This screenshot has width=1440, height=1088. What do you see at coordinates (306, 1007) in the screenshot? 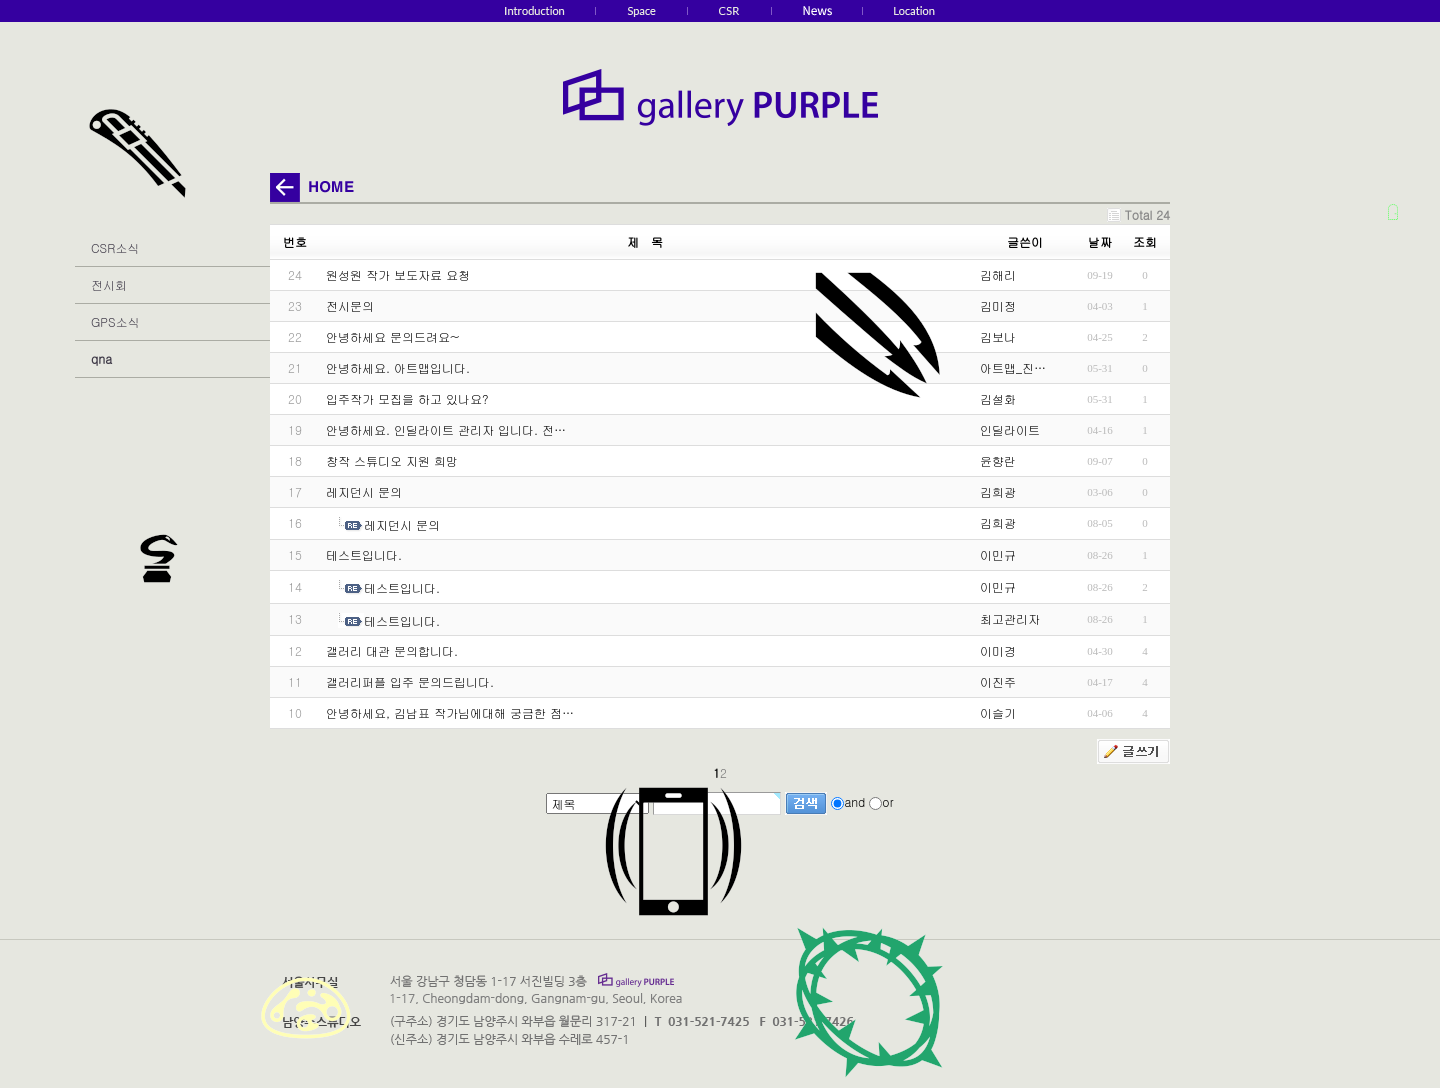
I see `indicates acid or corrosive hazard in gameplay` at bounding box center [306, 1007].